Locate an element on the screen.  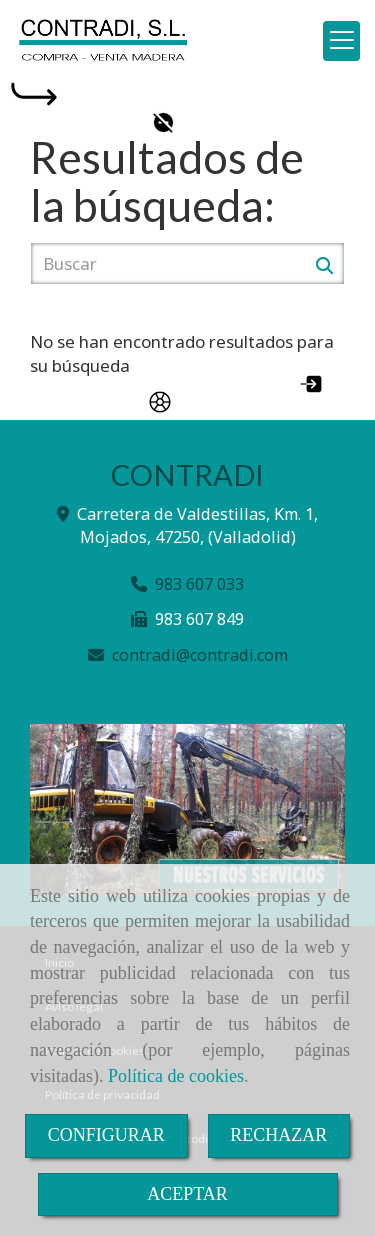
disable do not disturb mode is located at coordinates (163, 122).